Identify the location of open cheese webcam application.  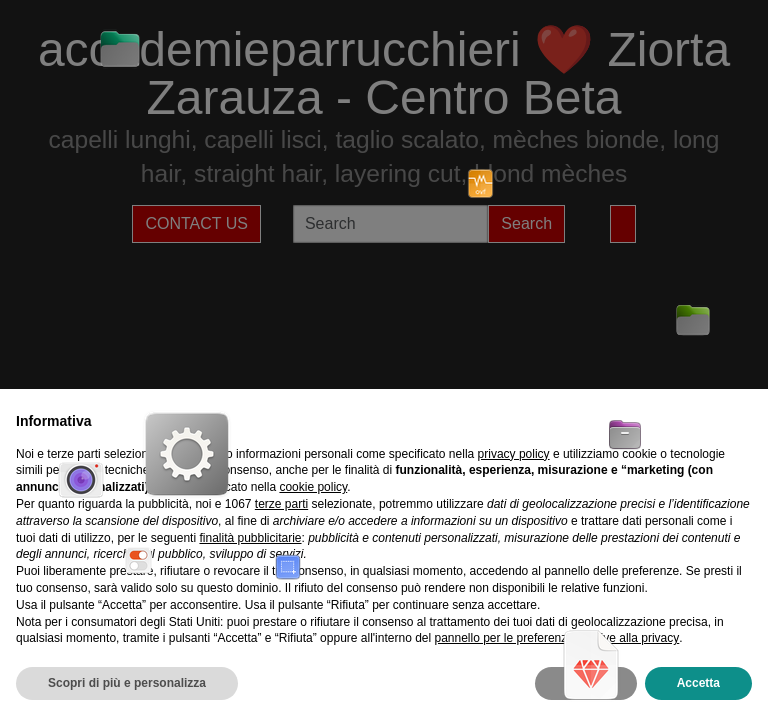
(81, 480).